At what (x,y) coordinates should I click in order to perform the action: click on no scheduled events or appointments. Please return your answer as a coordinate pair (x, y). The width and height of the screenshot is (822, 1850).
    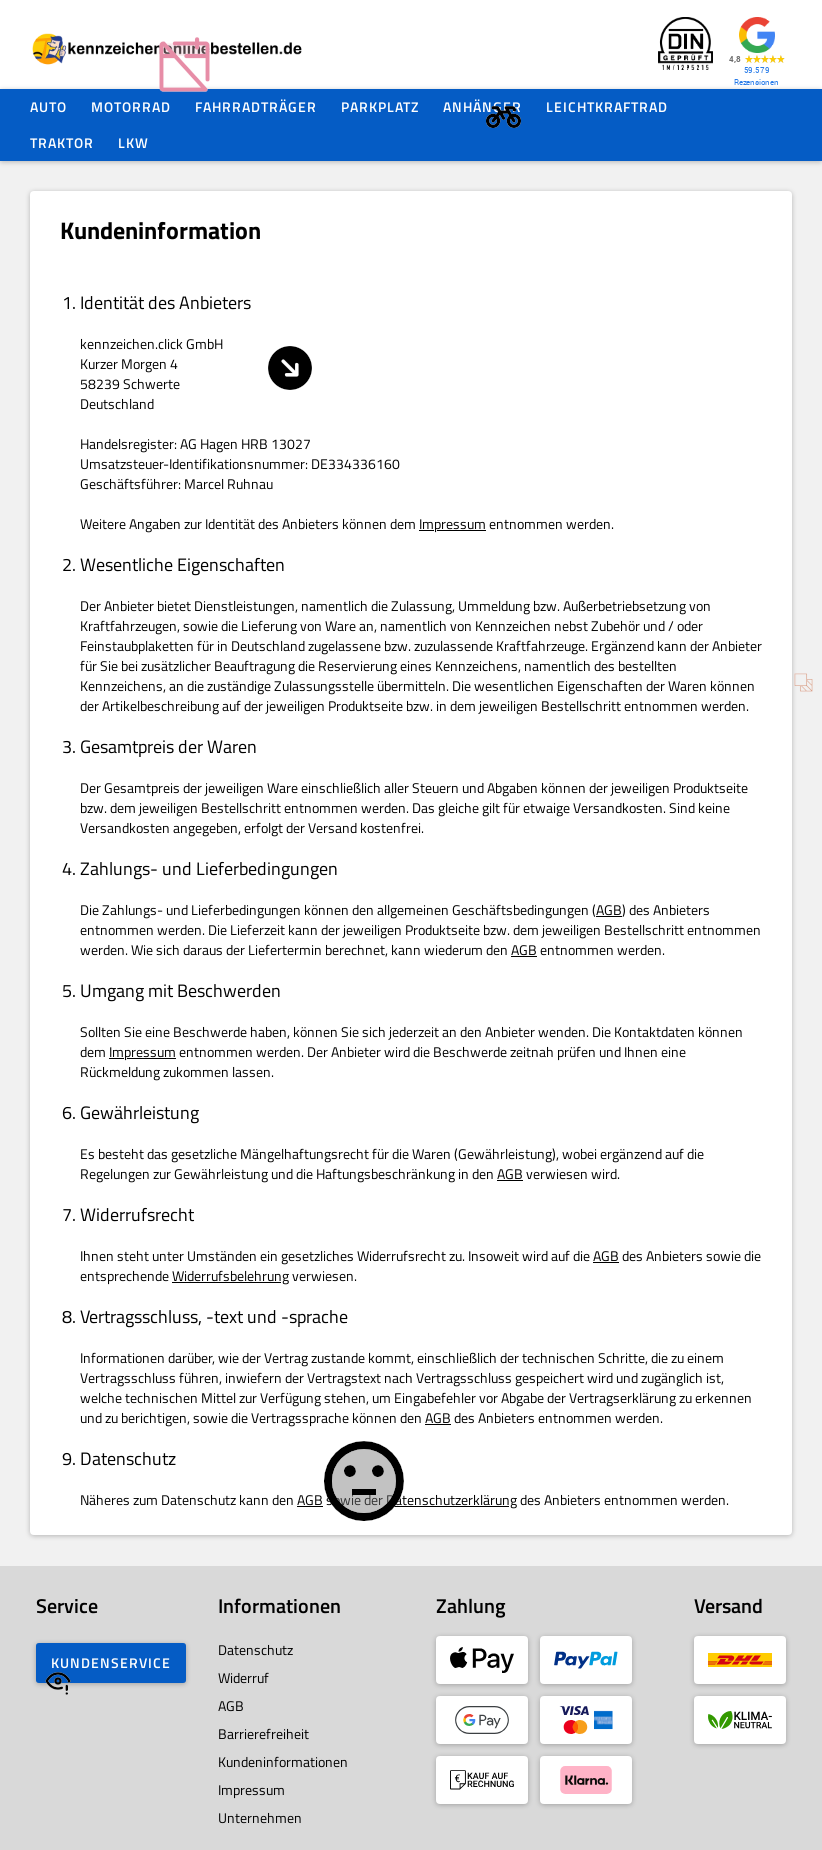
    Looking at the image, I should click on (184, 66).